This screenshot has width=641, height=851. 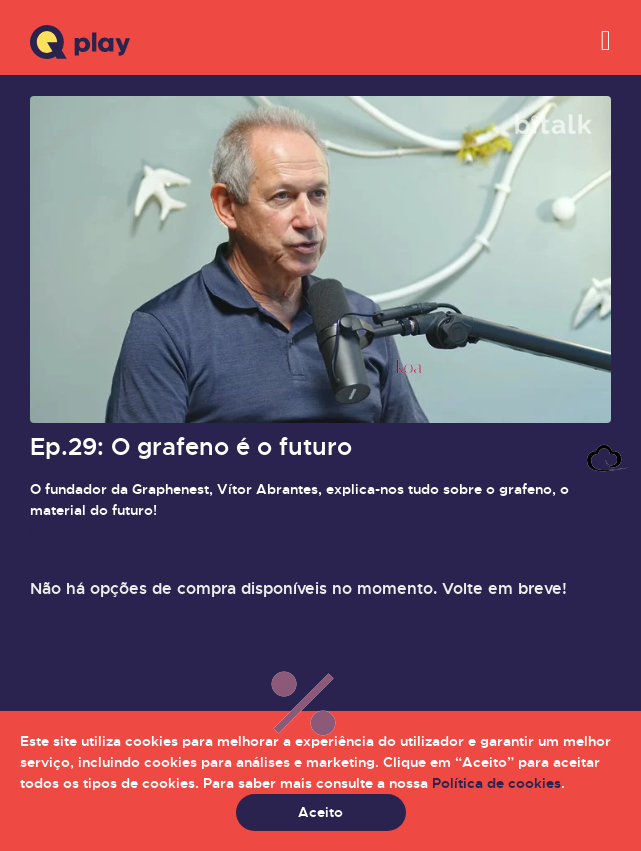 What do you see at coordinates (409, 366) in the screenshot?
I see `navigate to the Koa framework homepage` at bounding box center [409, 366].